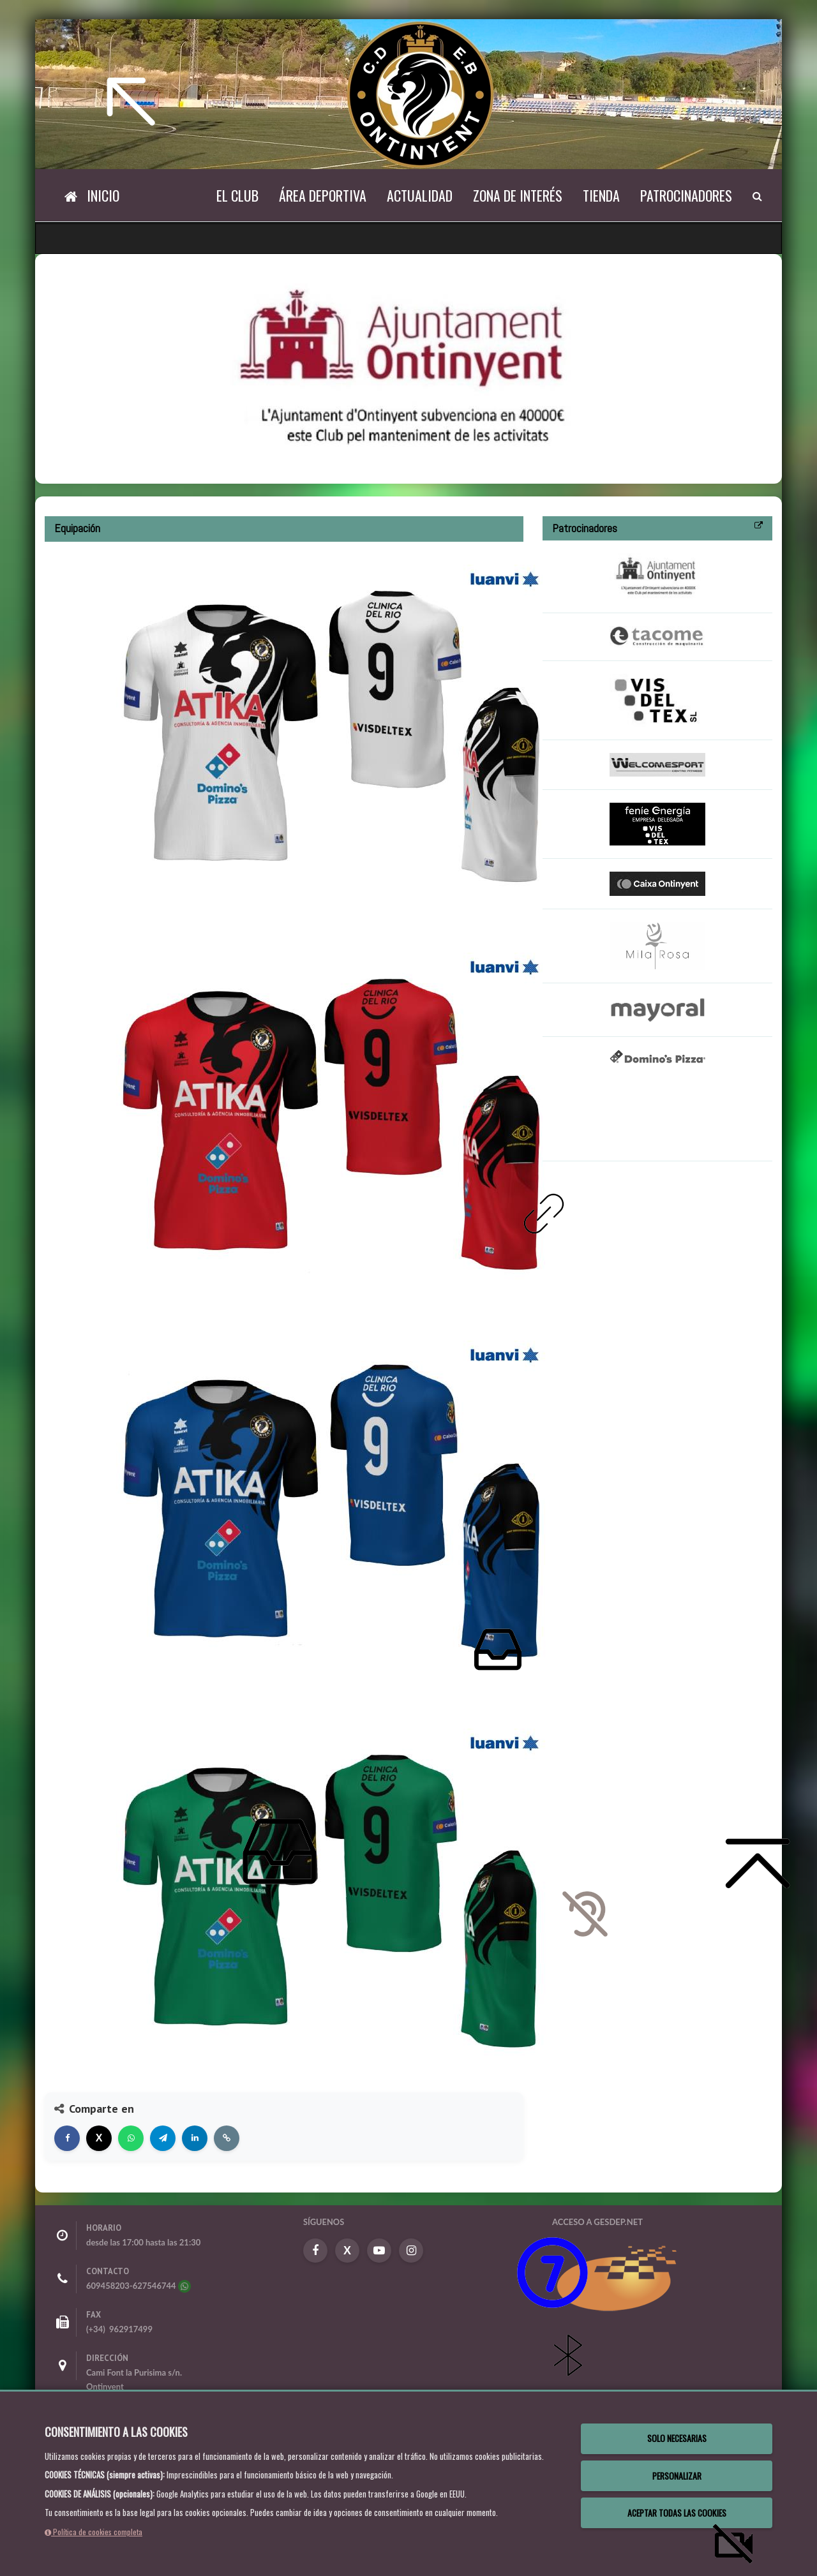  I want to click on collapse content or scroll to top, so click(758, 1862).